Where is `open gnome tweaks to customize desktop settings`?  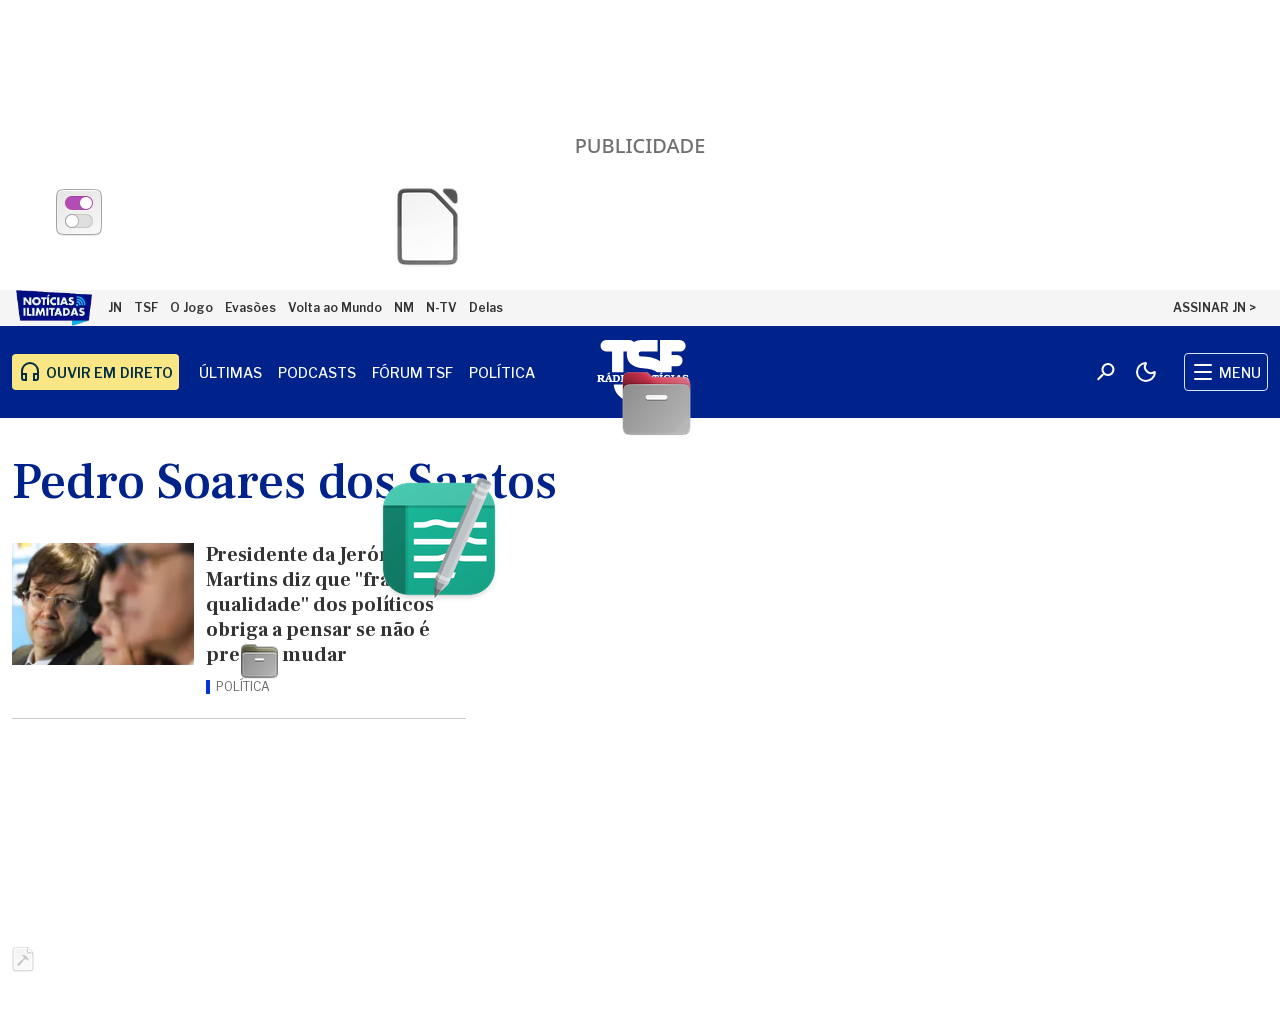 open gnome tweaks to customize desktop settings is located at coordinates (79, 212).